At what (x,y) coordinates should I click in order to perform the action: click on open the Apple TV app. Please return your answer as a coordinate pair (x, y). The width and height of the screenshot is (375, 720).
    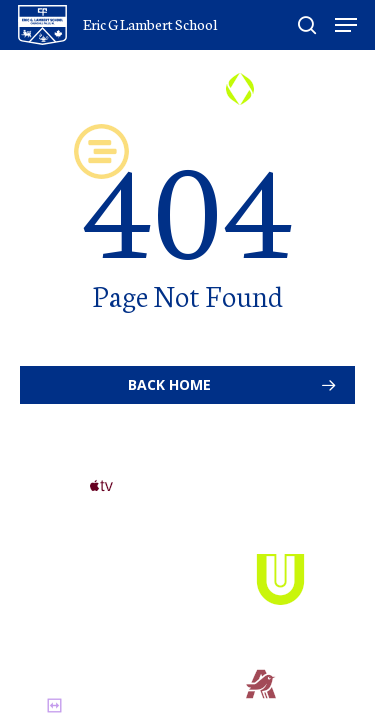
    Looking at the image, I should click on (101, 485).